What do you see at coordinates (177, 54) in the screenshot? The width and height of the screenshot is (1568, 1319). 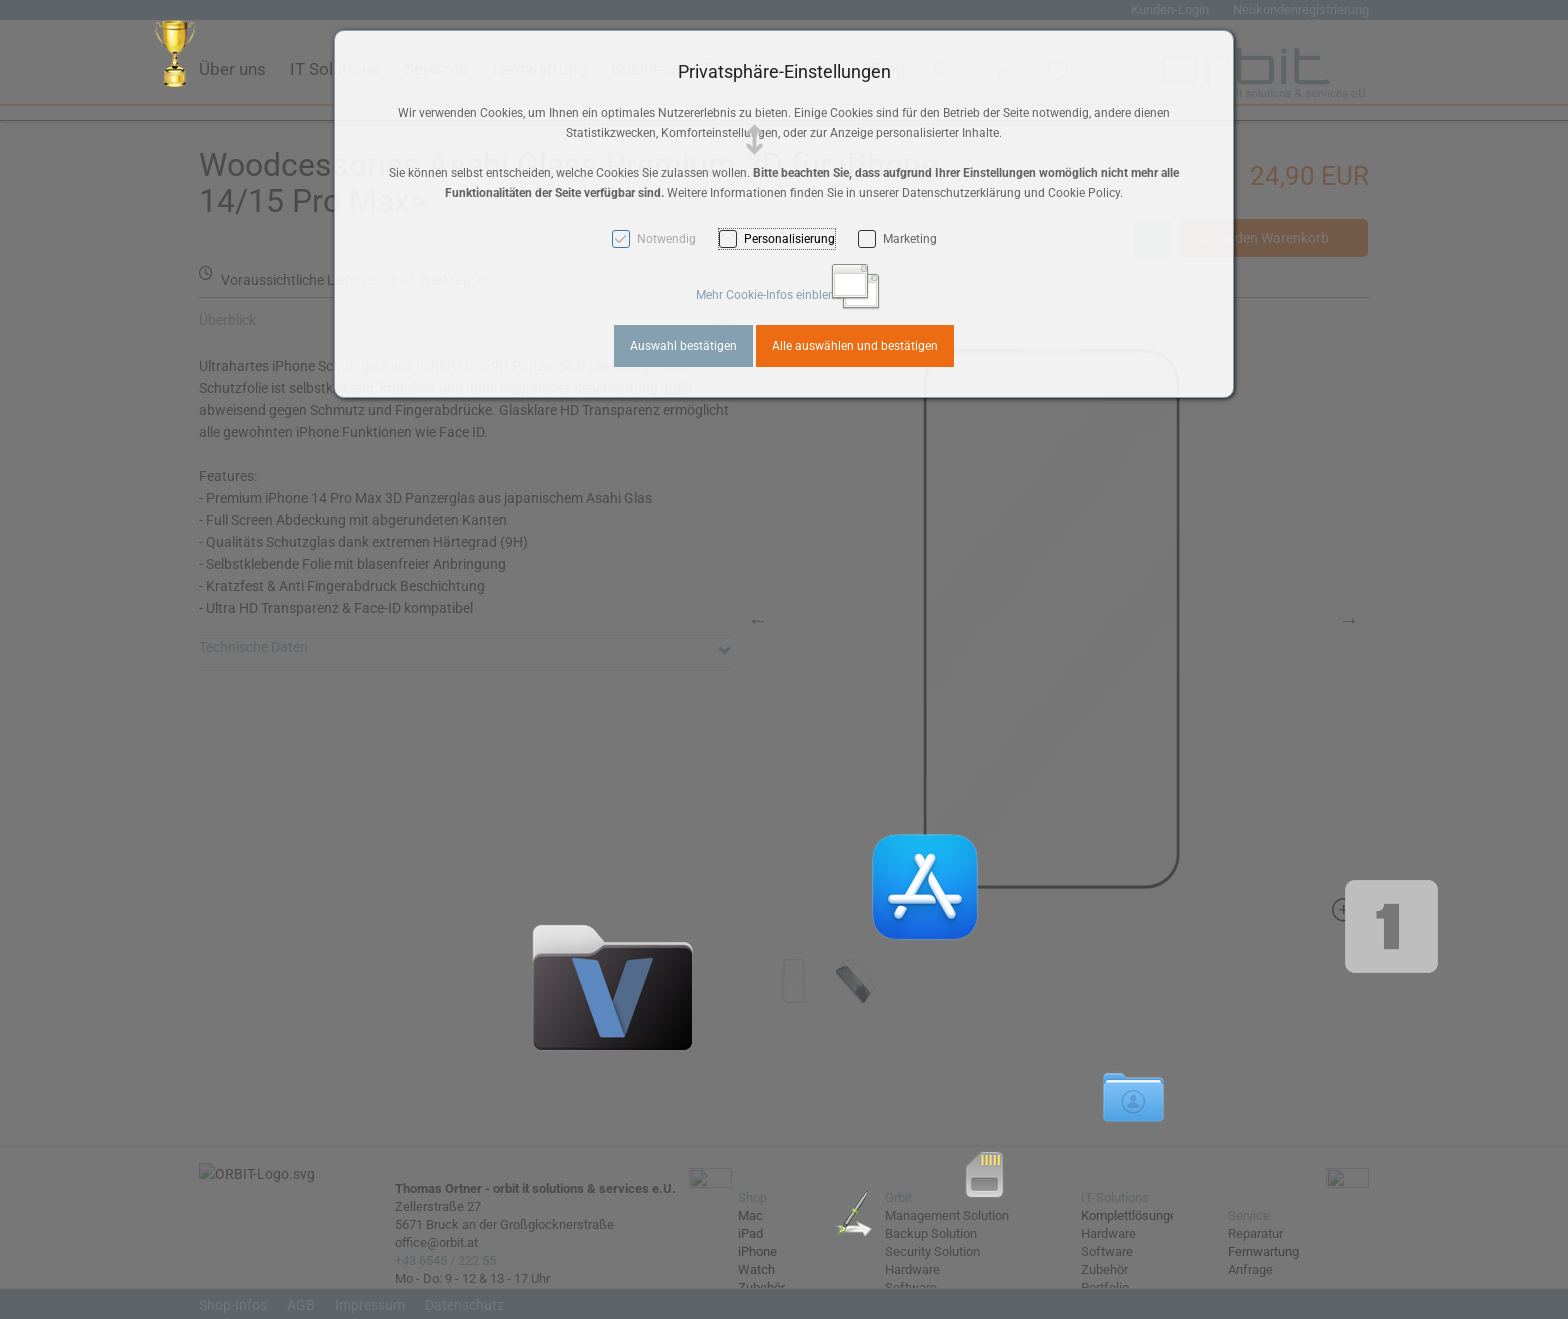 I see `indicates a gold-level achievement or first place ranking` at bounding box center [177, 54].